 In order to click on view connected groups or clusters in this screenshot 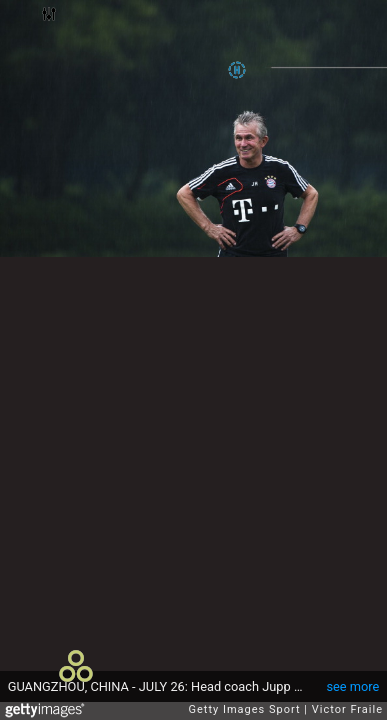, I will do `click(76, 666)`.